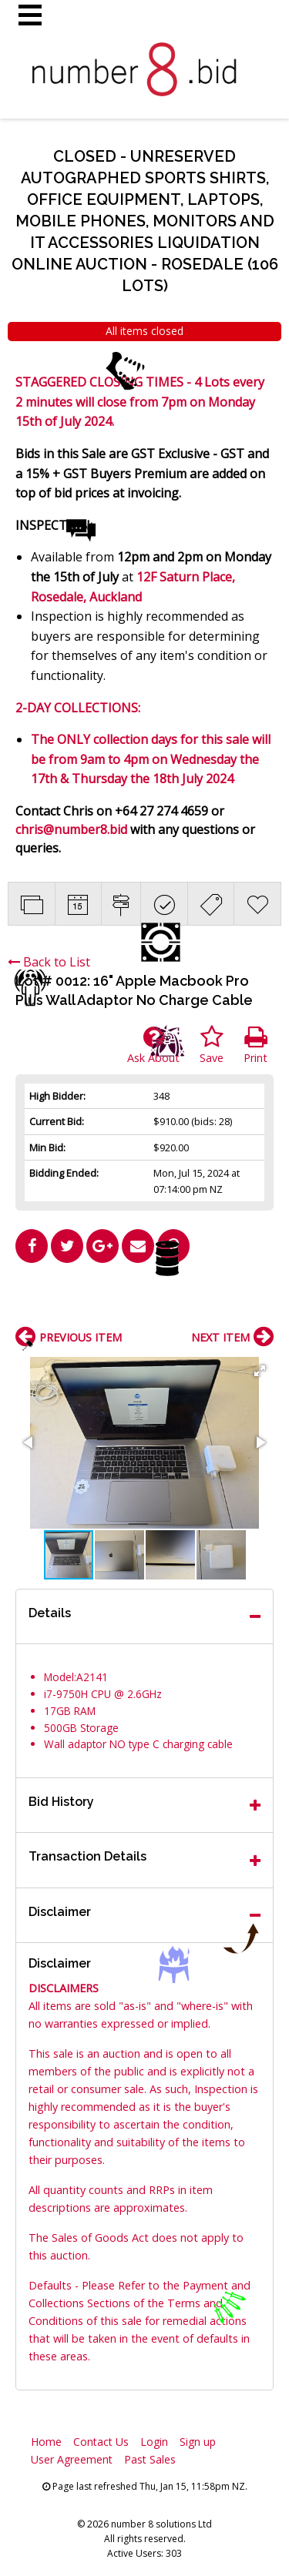 The width and height of the screenshot is (289, 2576). What do you see at coordinates (30, 987) in the screenshot?
I see `indicates enhanced awareness or heightened perception state` at bounding box center [30, 987].